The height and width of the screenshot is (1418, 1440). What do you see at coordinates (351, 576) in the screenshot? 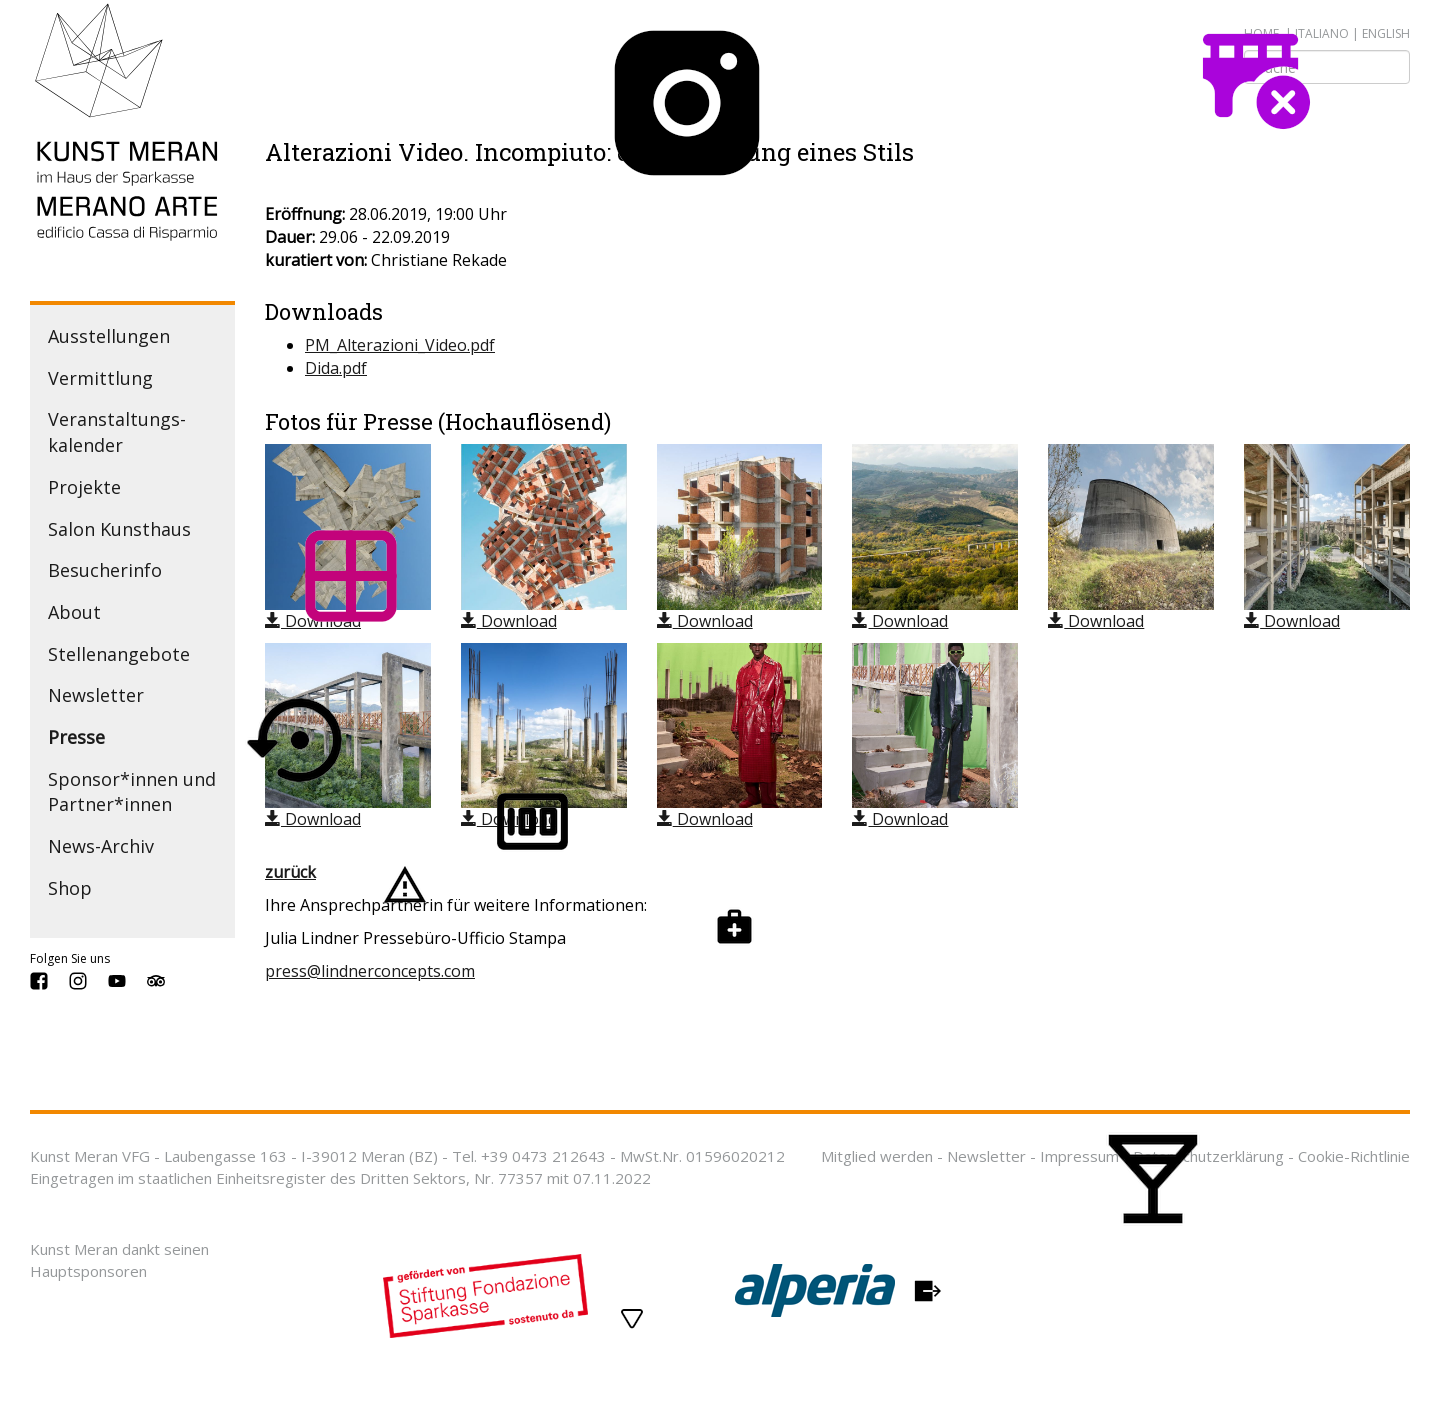
I see `apply borders to all cells in a table or grid` at bounding box center [351, 576].